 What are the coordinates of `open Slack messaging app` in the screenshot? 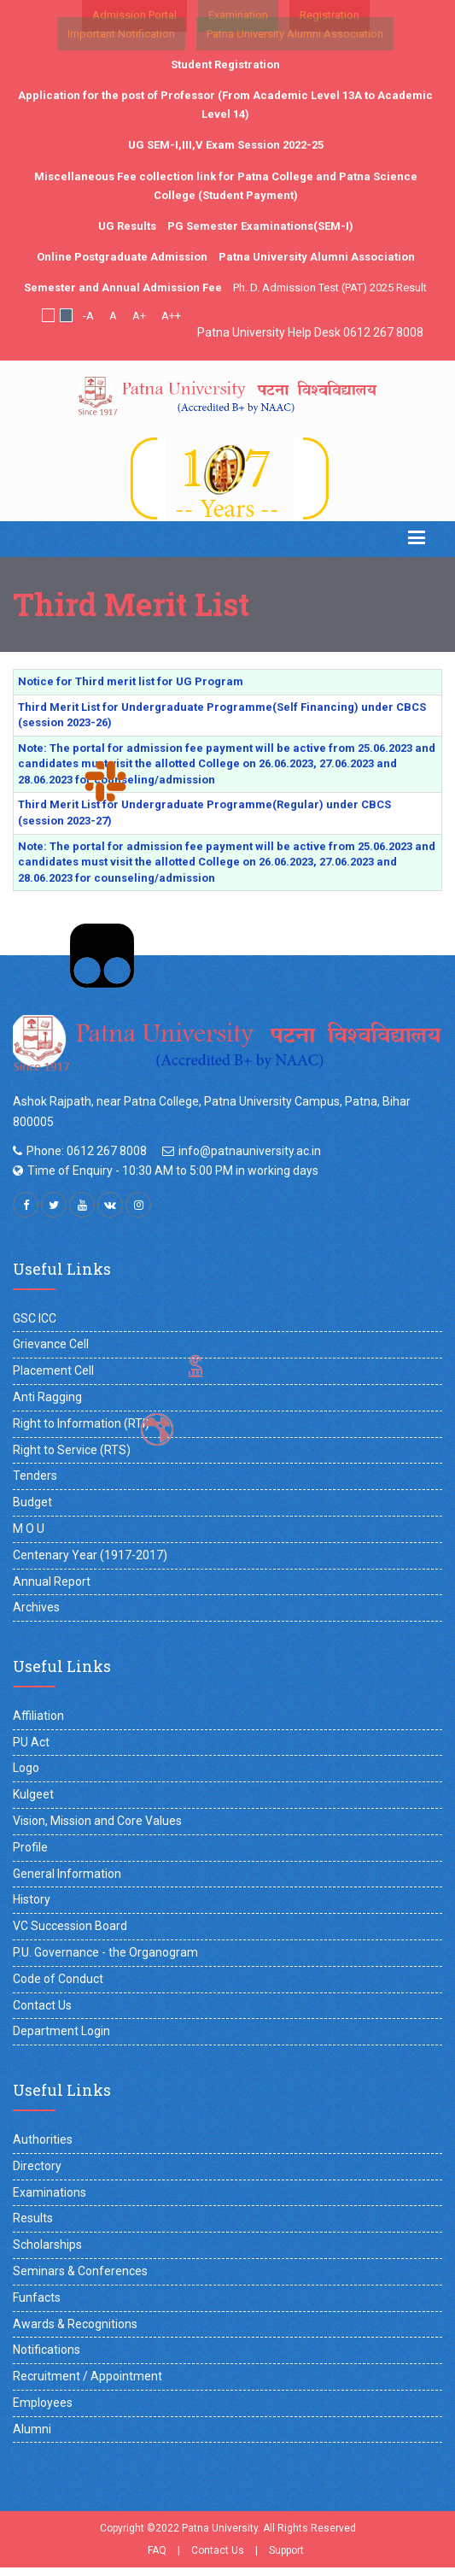 It's located at (105, 781).